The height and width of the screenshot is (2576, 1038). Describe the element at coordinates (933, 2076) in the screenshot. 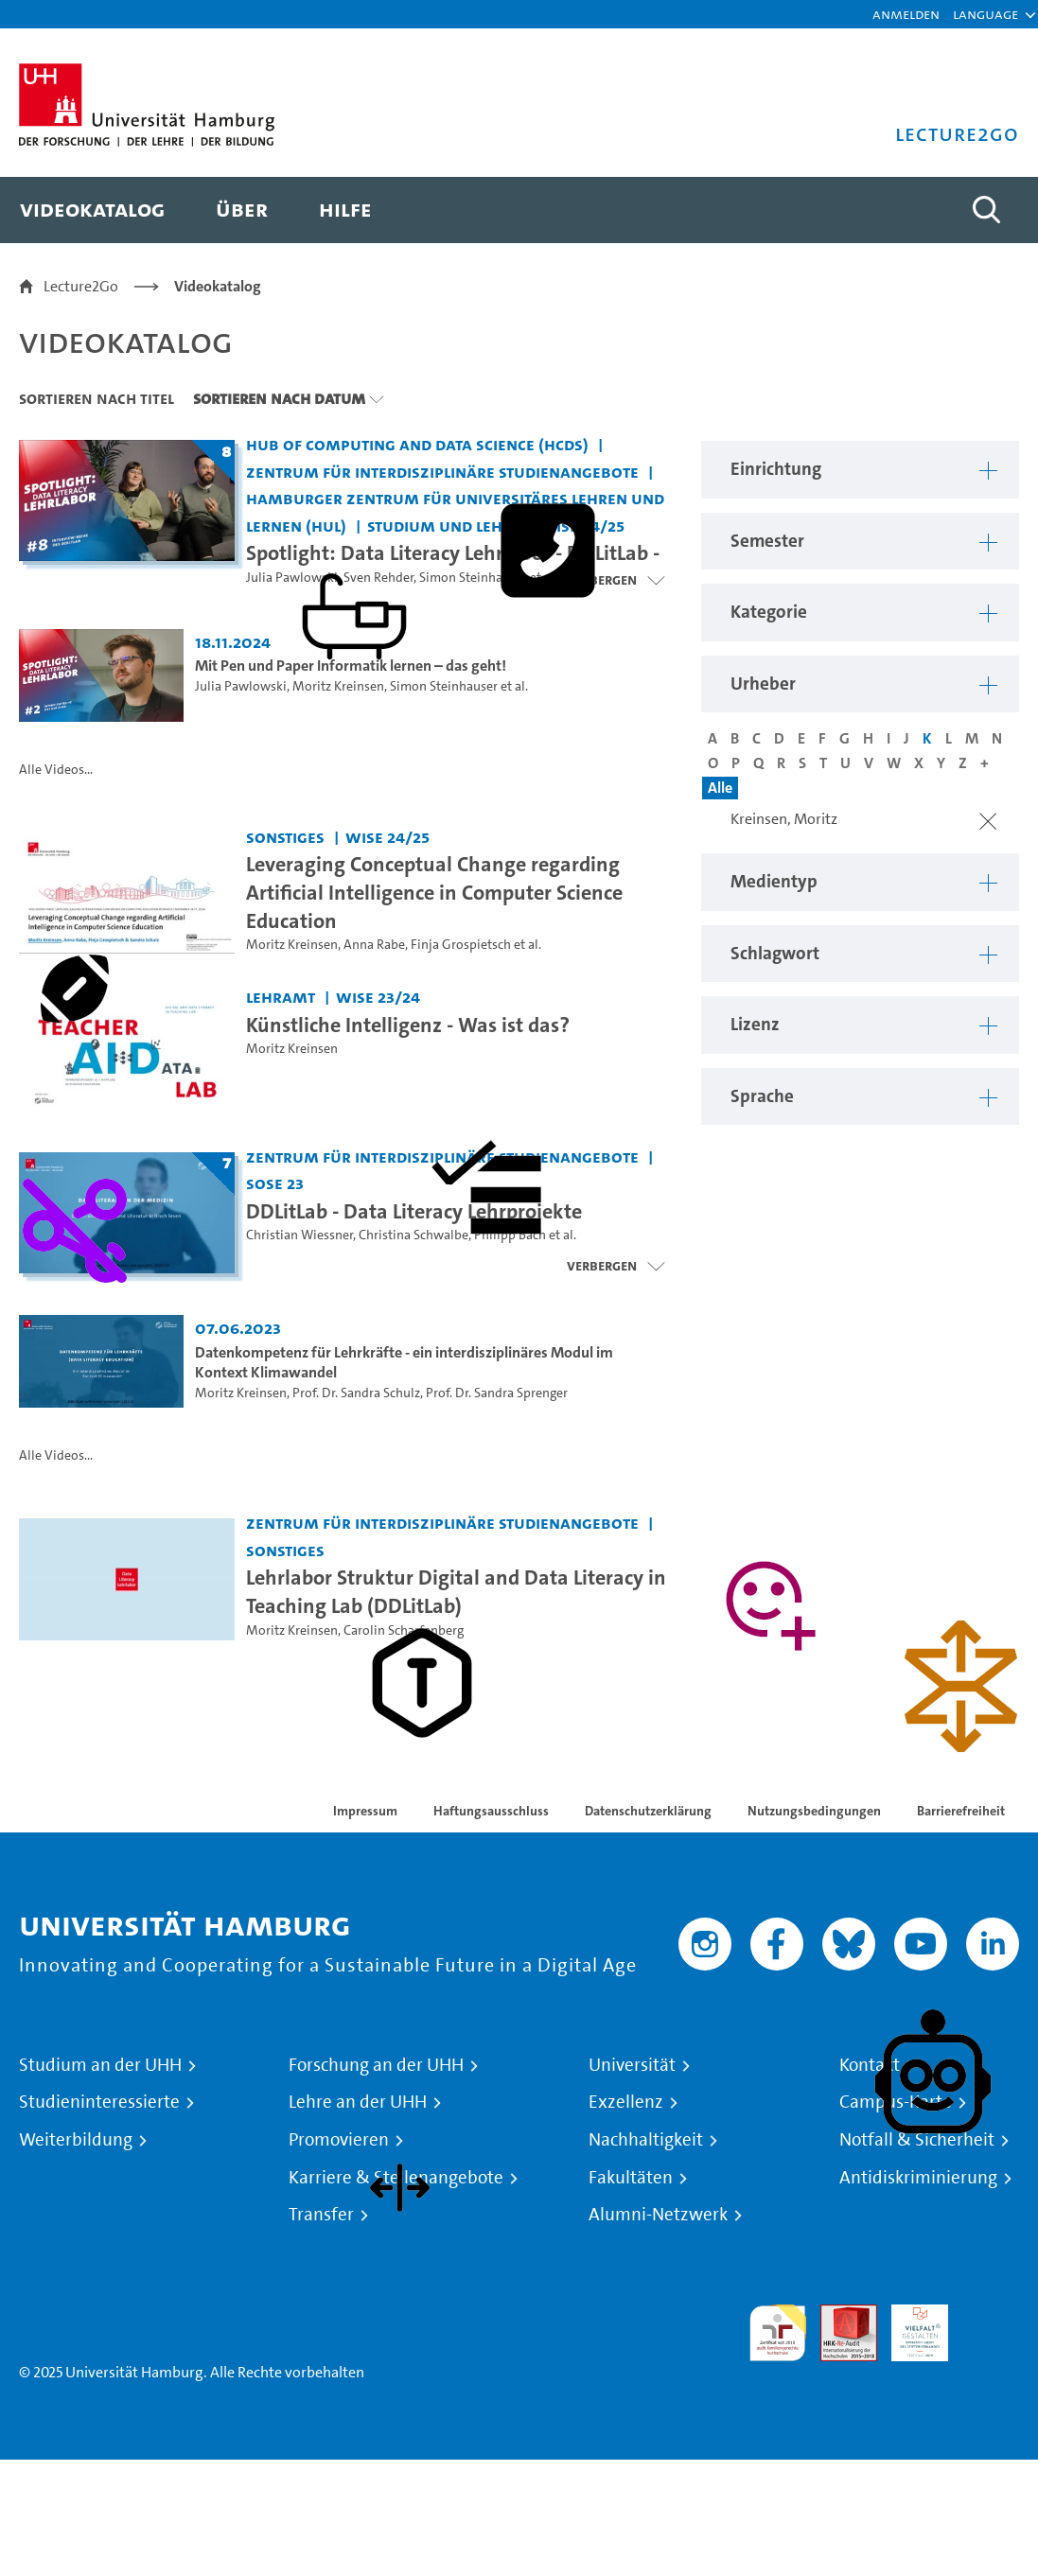

I see `access AI or chatbot assistant features` at that location.